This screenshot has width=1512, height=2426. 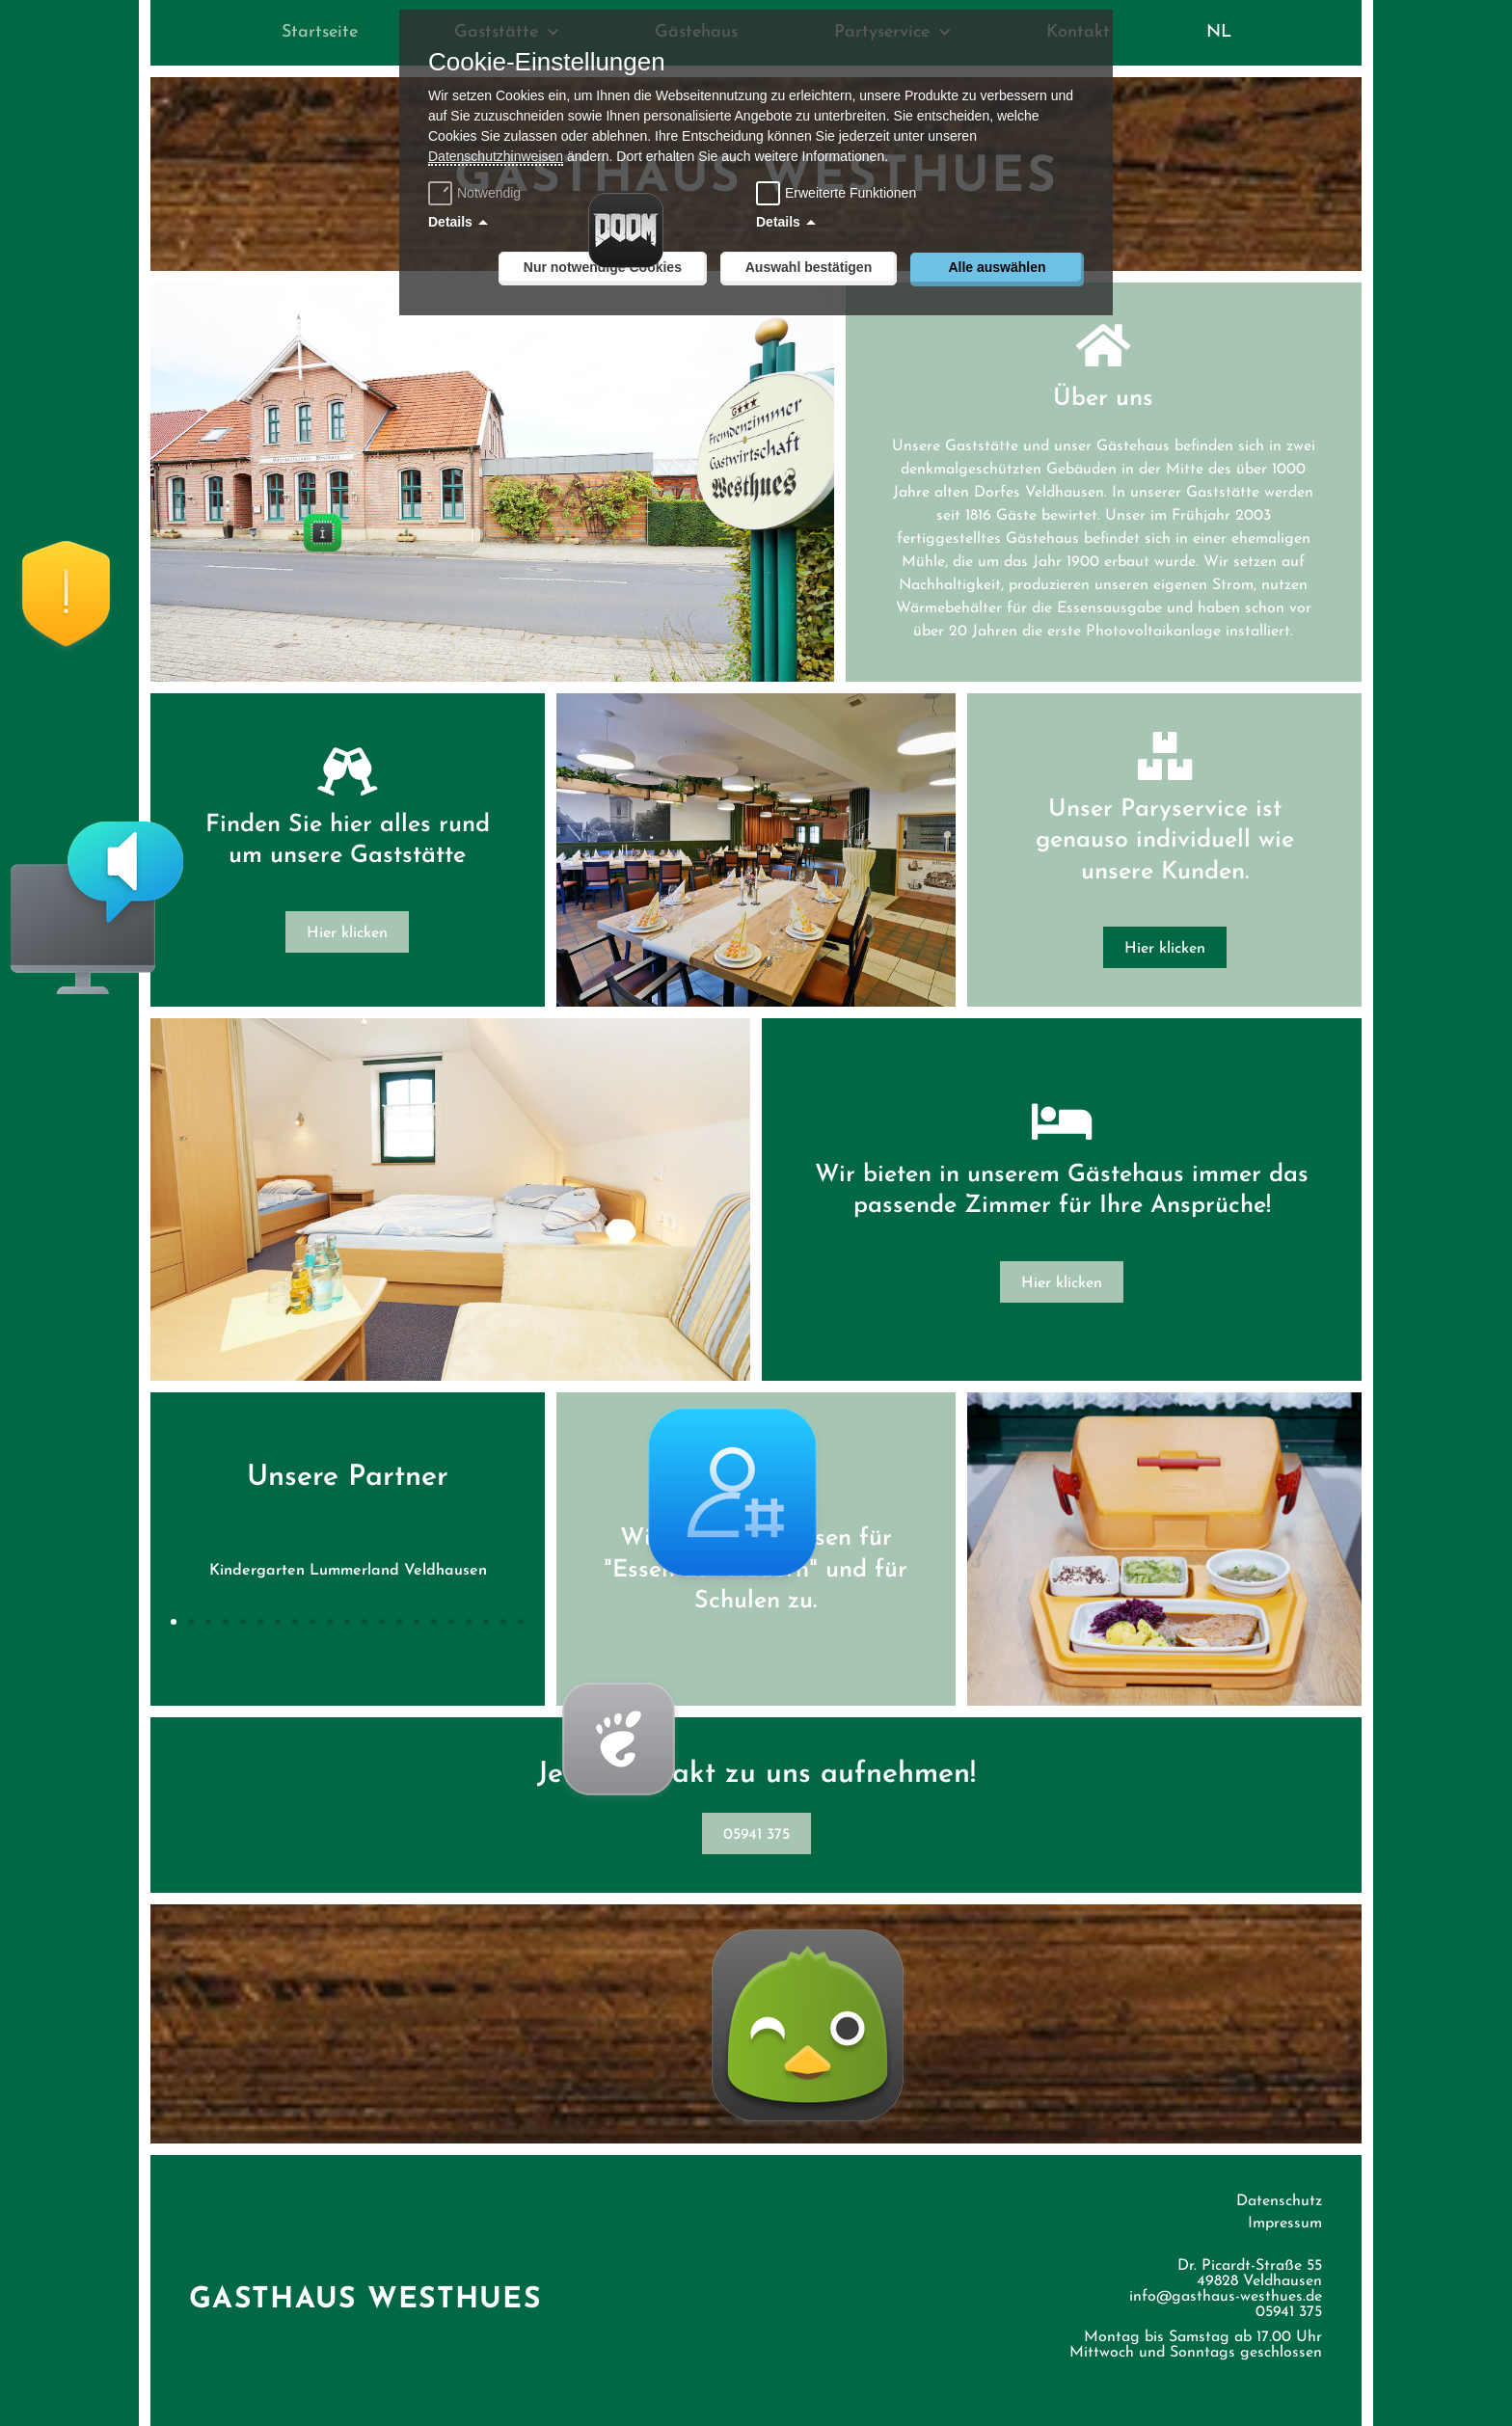 What do you see at coordinates (732, 1492) in the screenshot?
I see `access sudo or admin user preferences` at bounding box center [732, 1492].